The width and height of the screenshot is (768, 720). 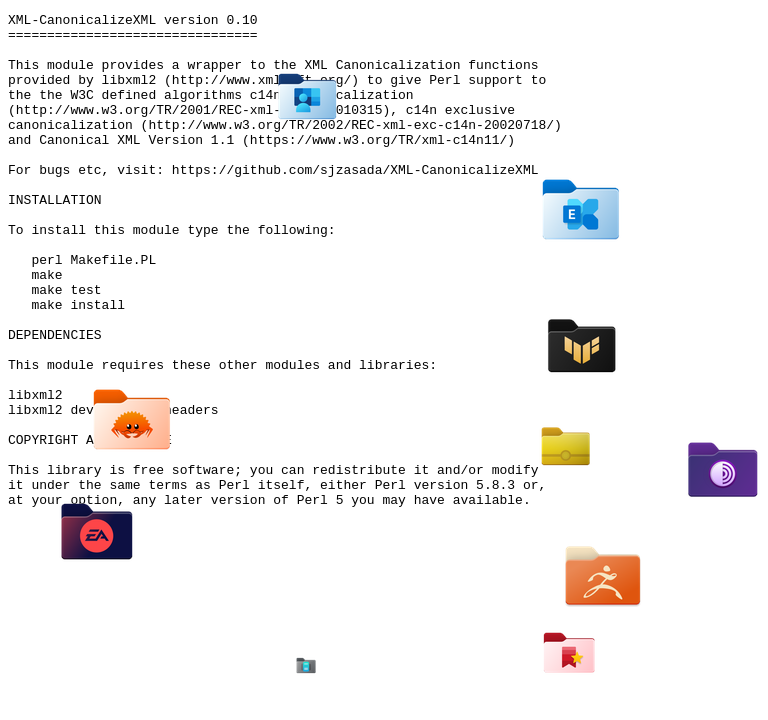 What do you see at coordinates (131, 421) in the screenshot?
I see `open rust programming projects folder` at bounding box center [131, 421].